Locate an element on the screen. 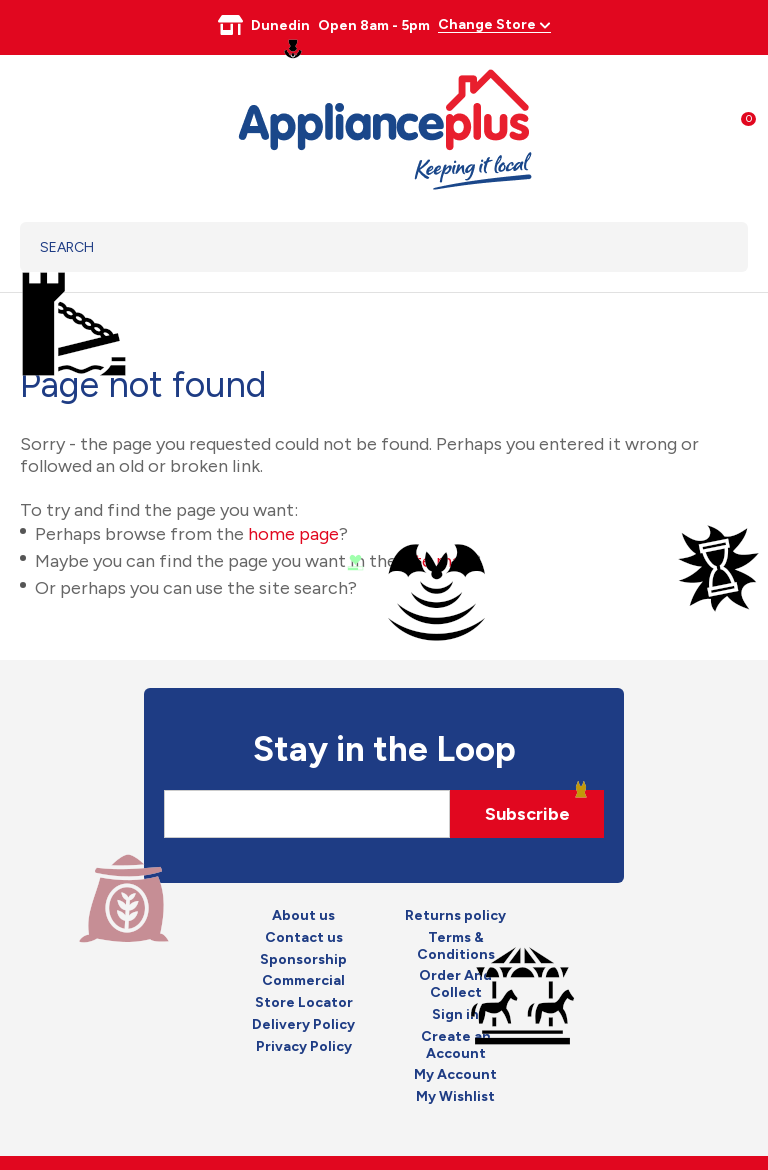 Image resolution: width=768 pixels, height=1170 pixels. player health or life remaining is located at coordinates (355, 562).